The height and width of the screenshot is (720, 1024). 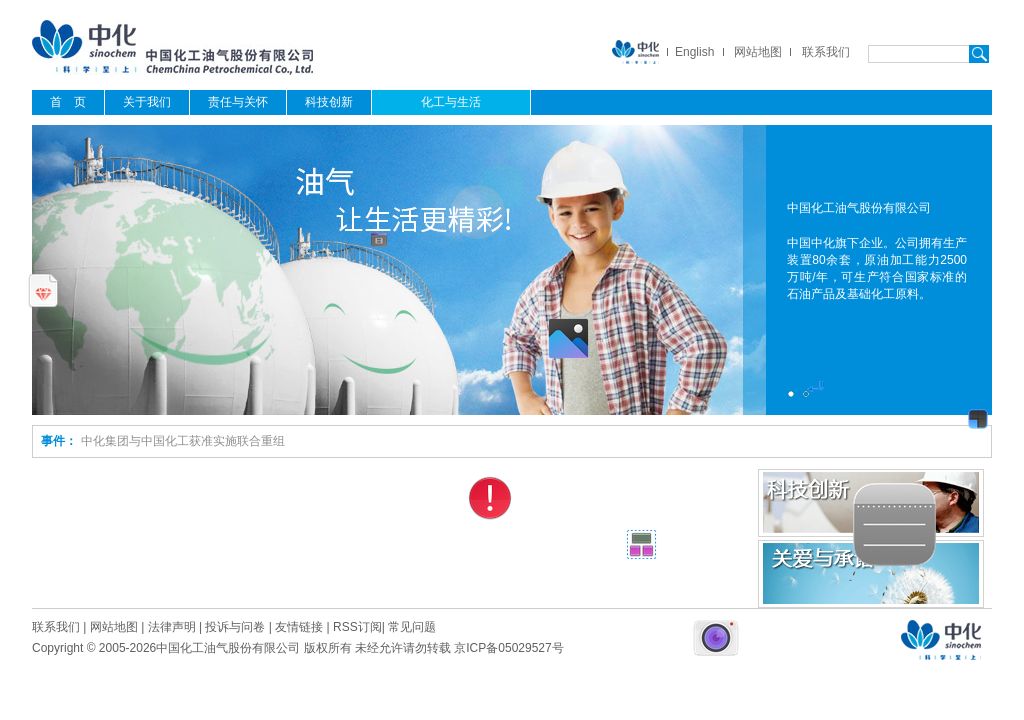 What do you see at coordinates (716, 638) in the screenshot?
I see `open cheese webcam application` at bounding box center [716, 638].